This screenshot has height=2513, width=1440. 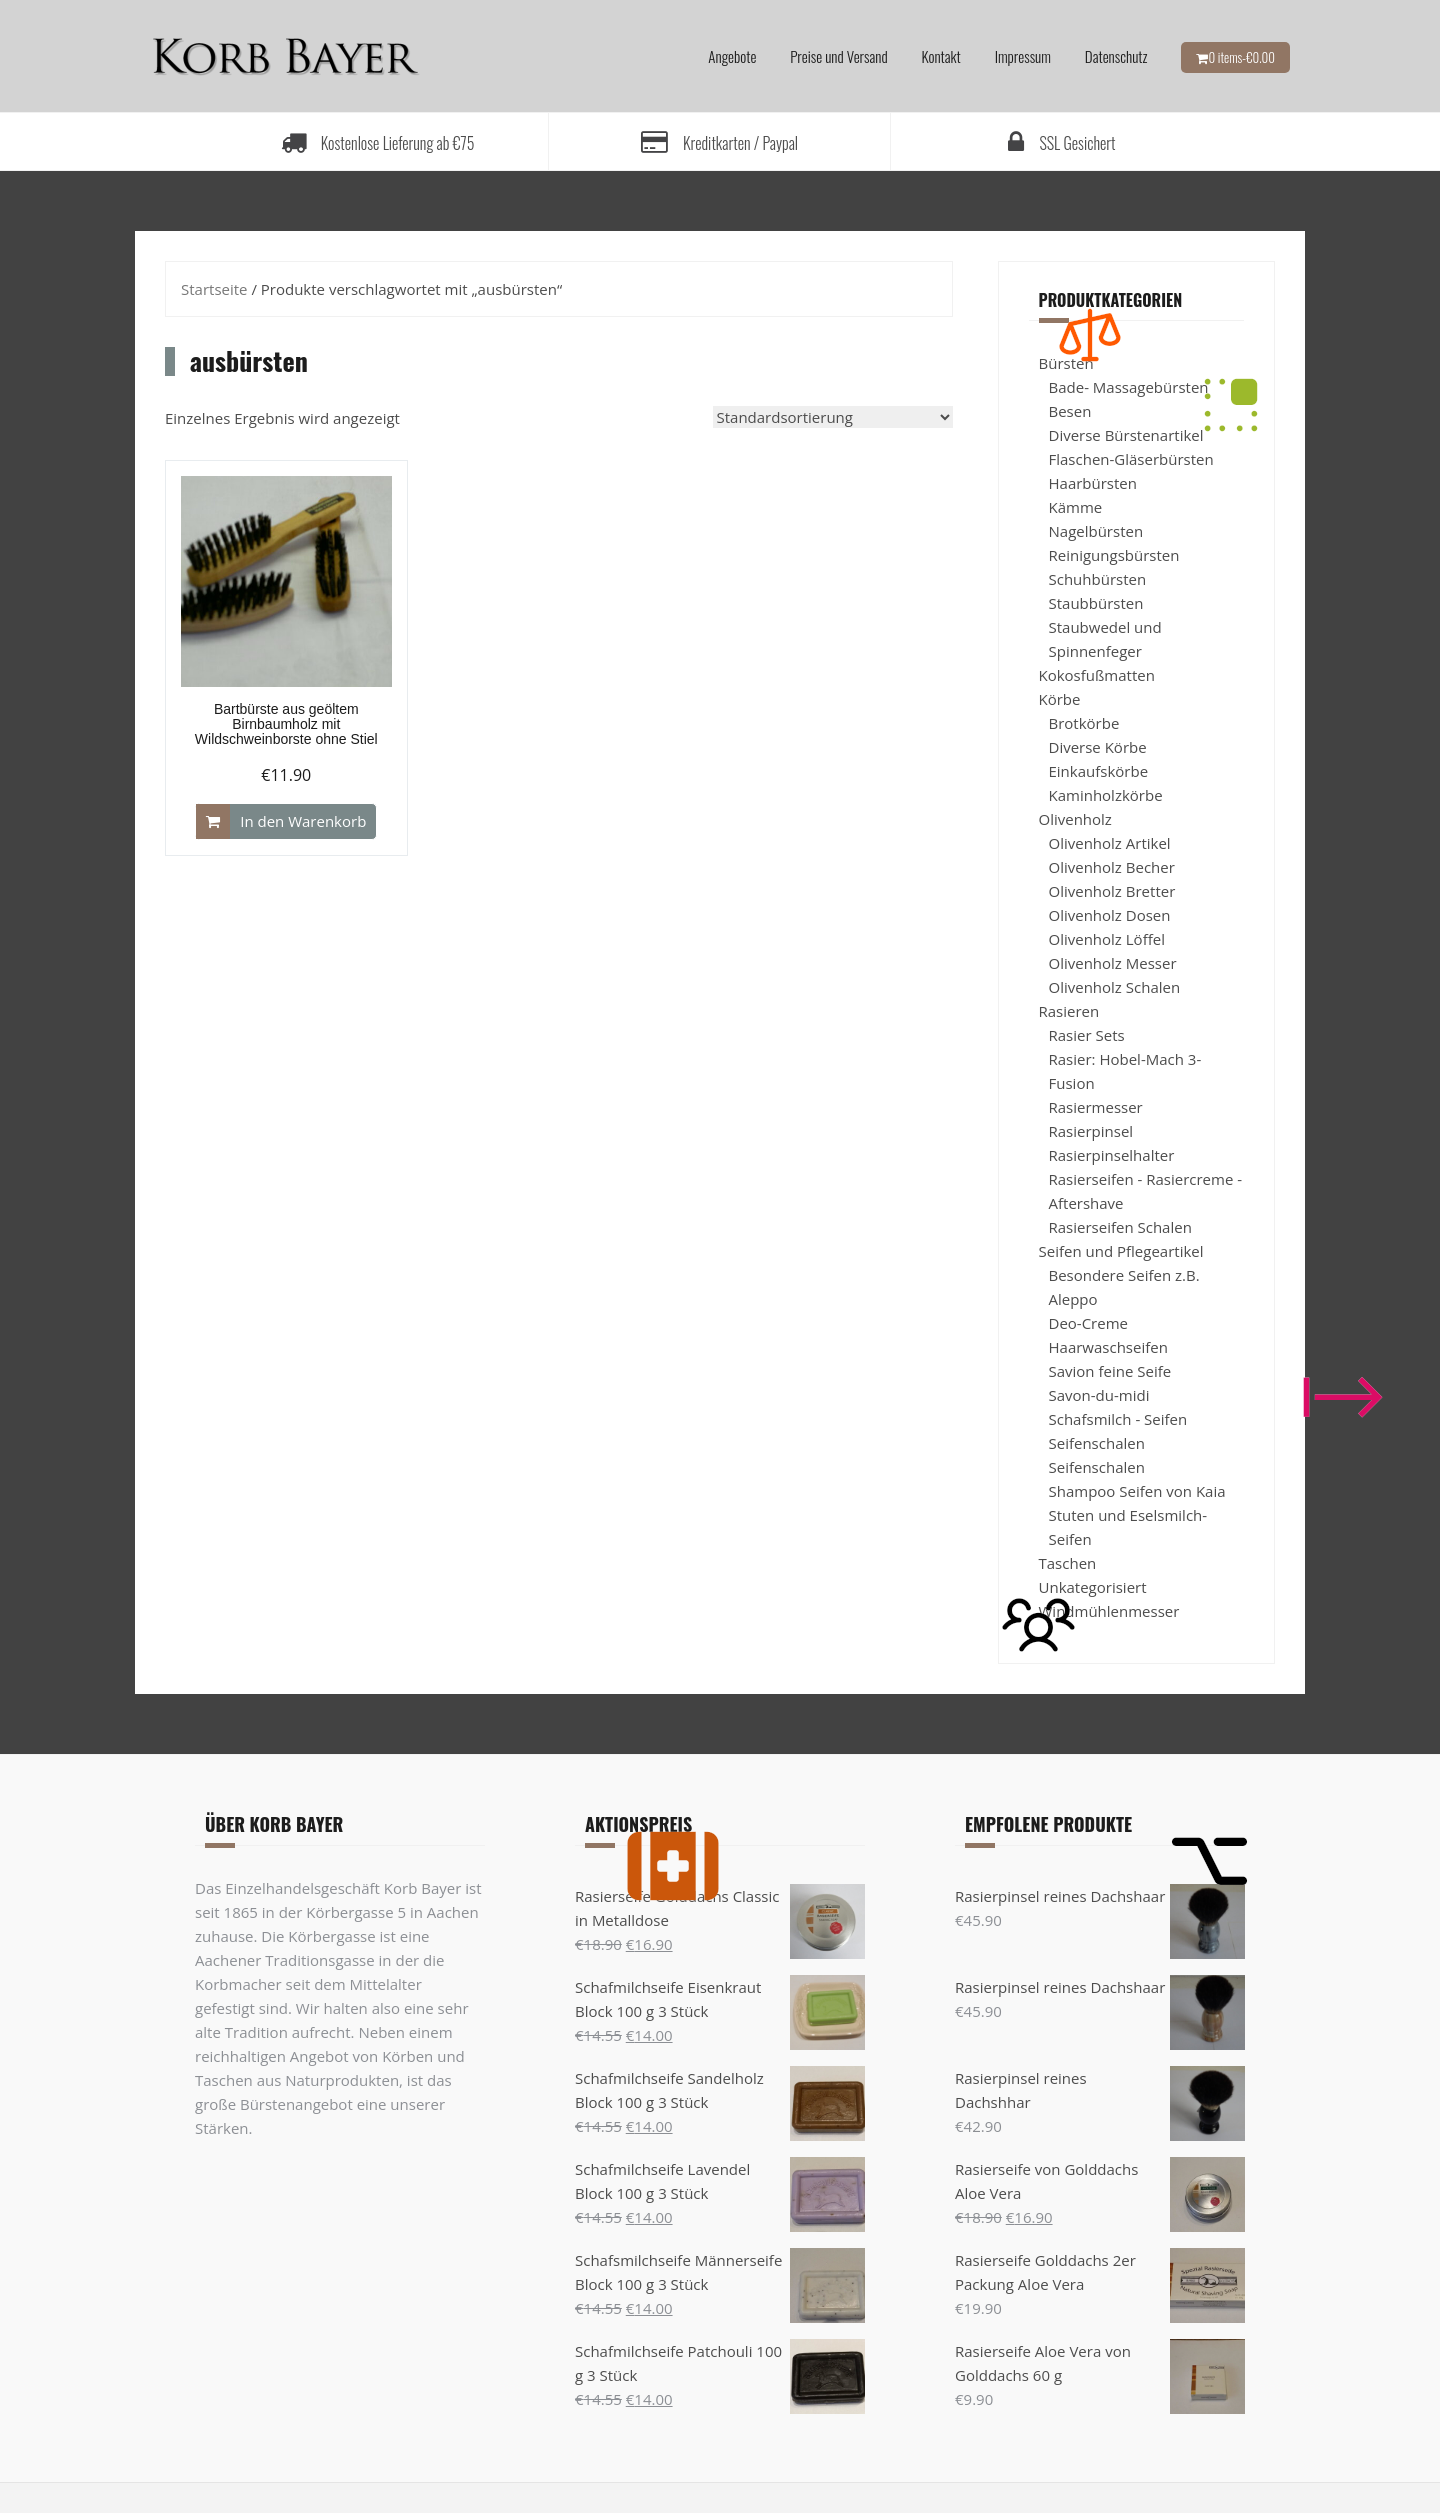 What do you see at coordinates (1209, 1858) in the screenshot?
I see `keyboard option or alt key symbol` at bounding box center [1209, 1858].